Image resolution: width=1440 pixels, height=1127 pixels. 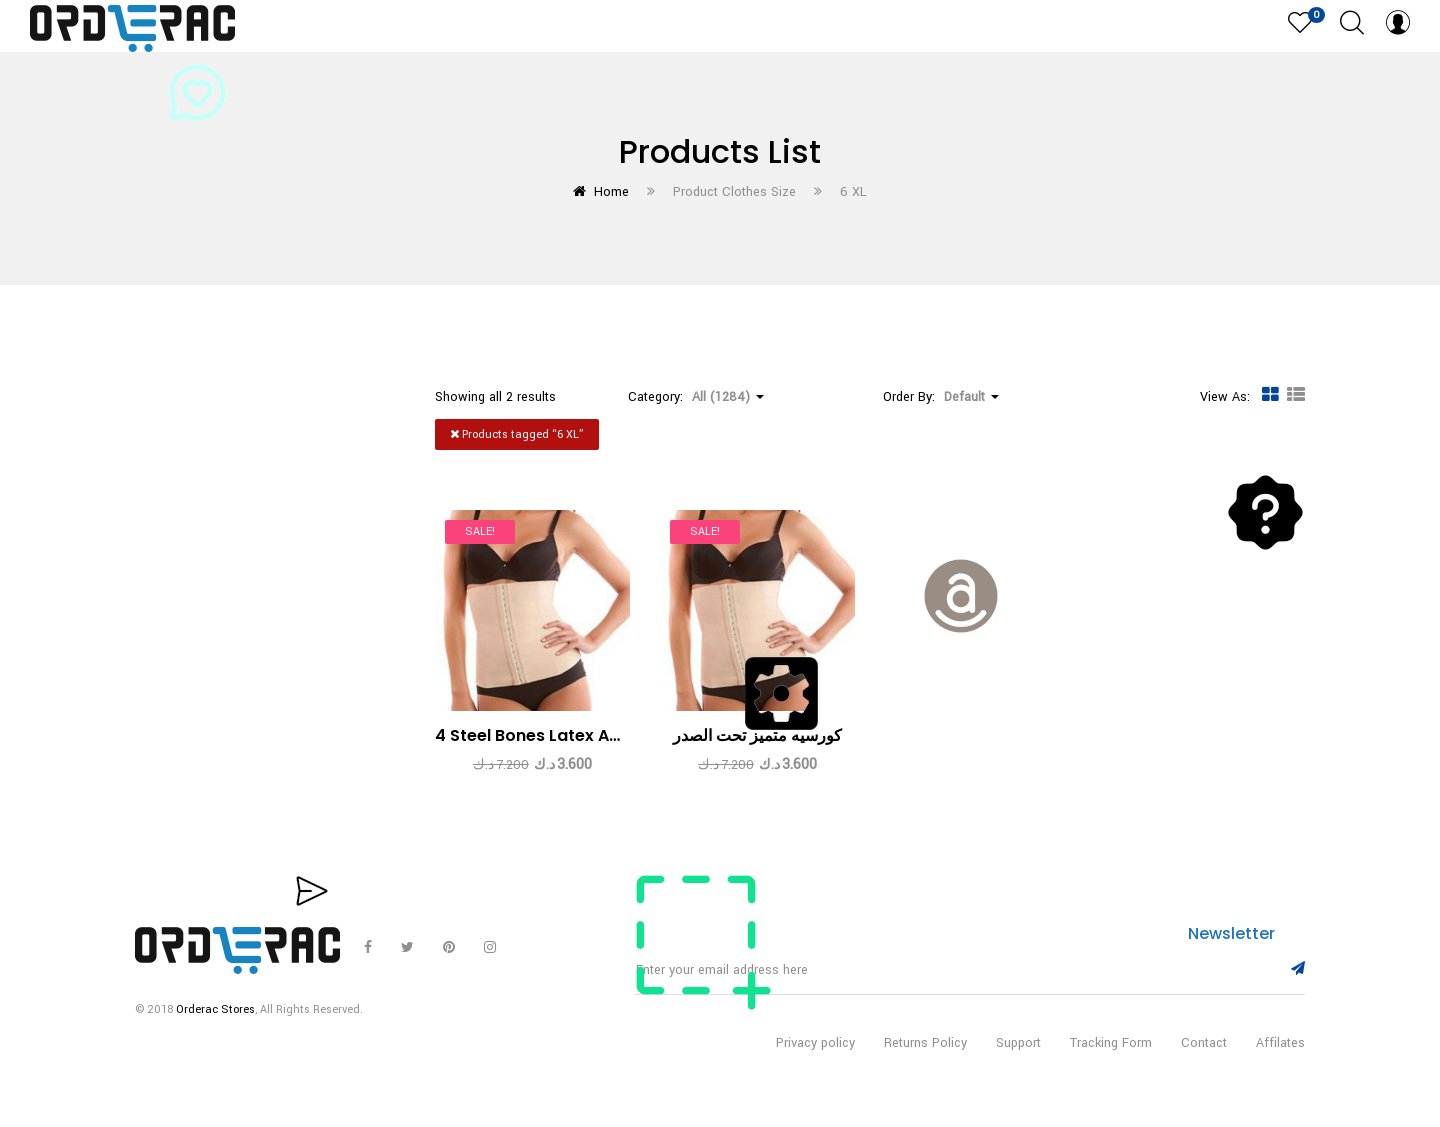 I want to click on add to current selection, so click(x=696, y=935).